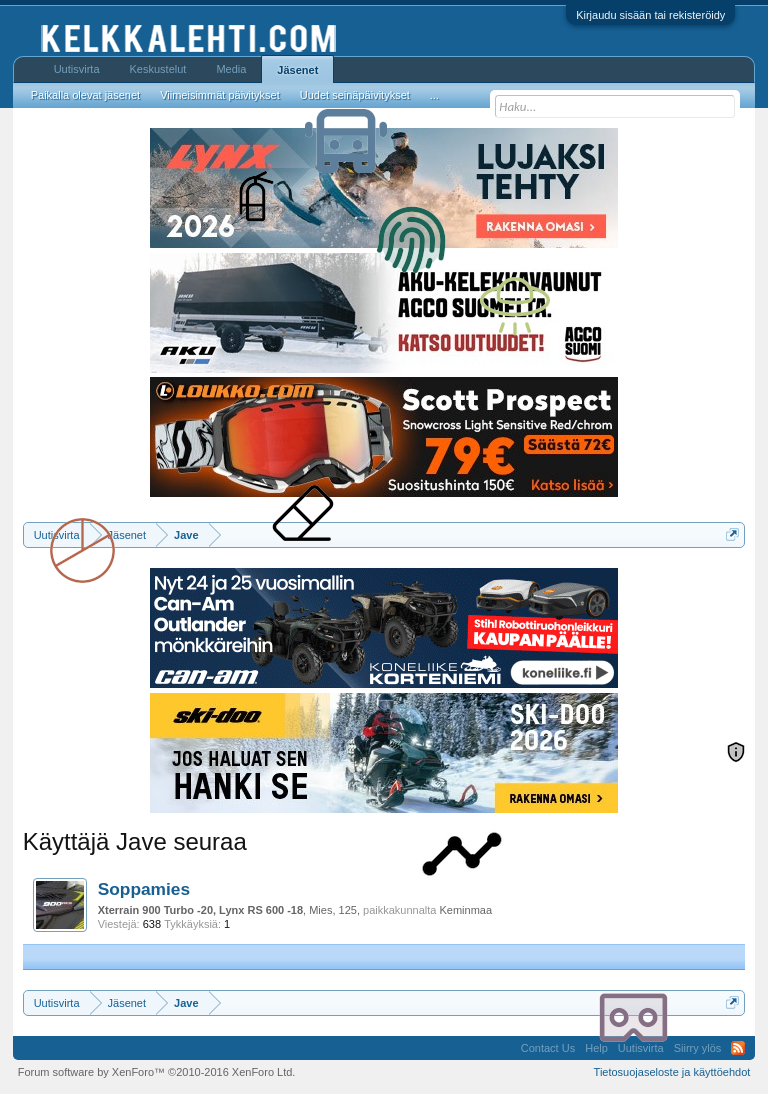 The height and width of the screenshot is (1094, 768). What do you see at coordinates (303, 513) in the screenshot?
I see `erase or clear content` at bounding box center [303, 513].